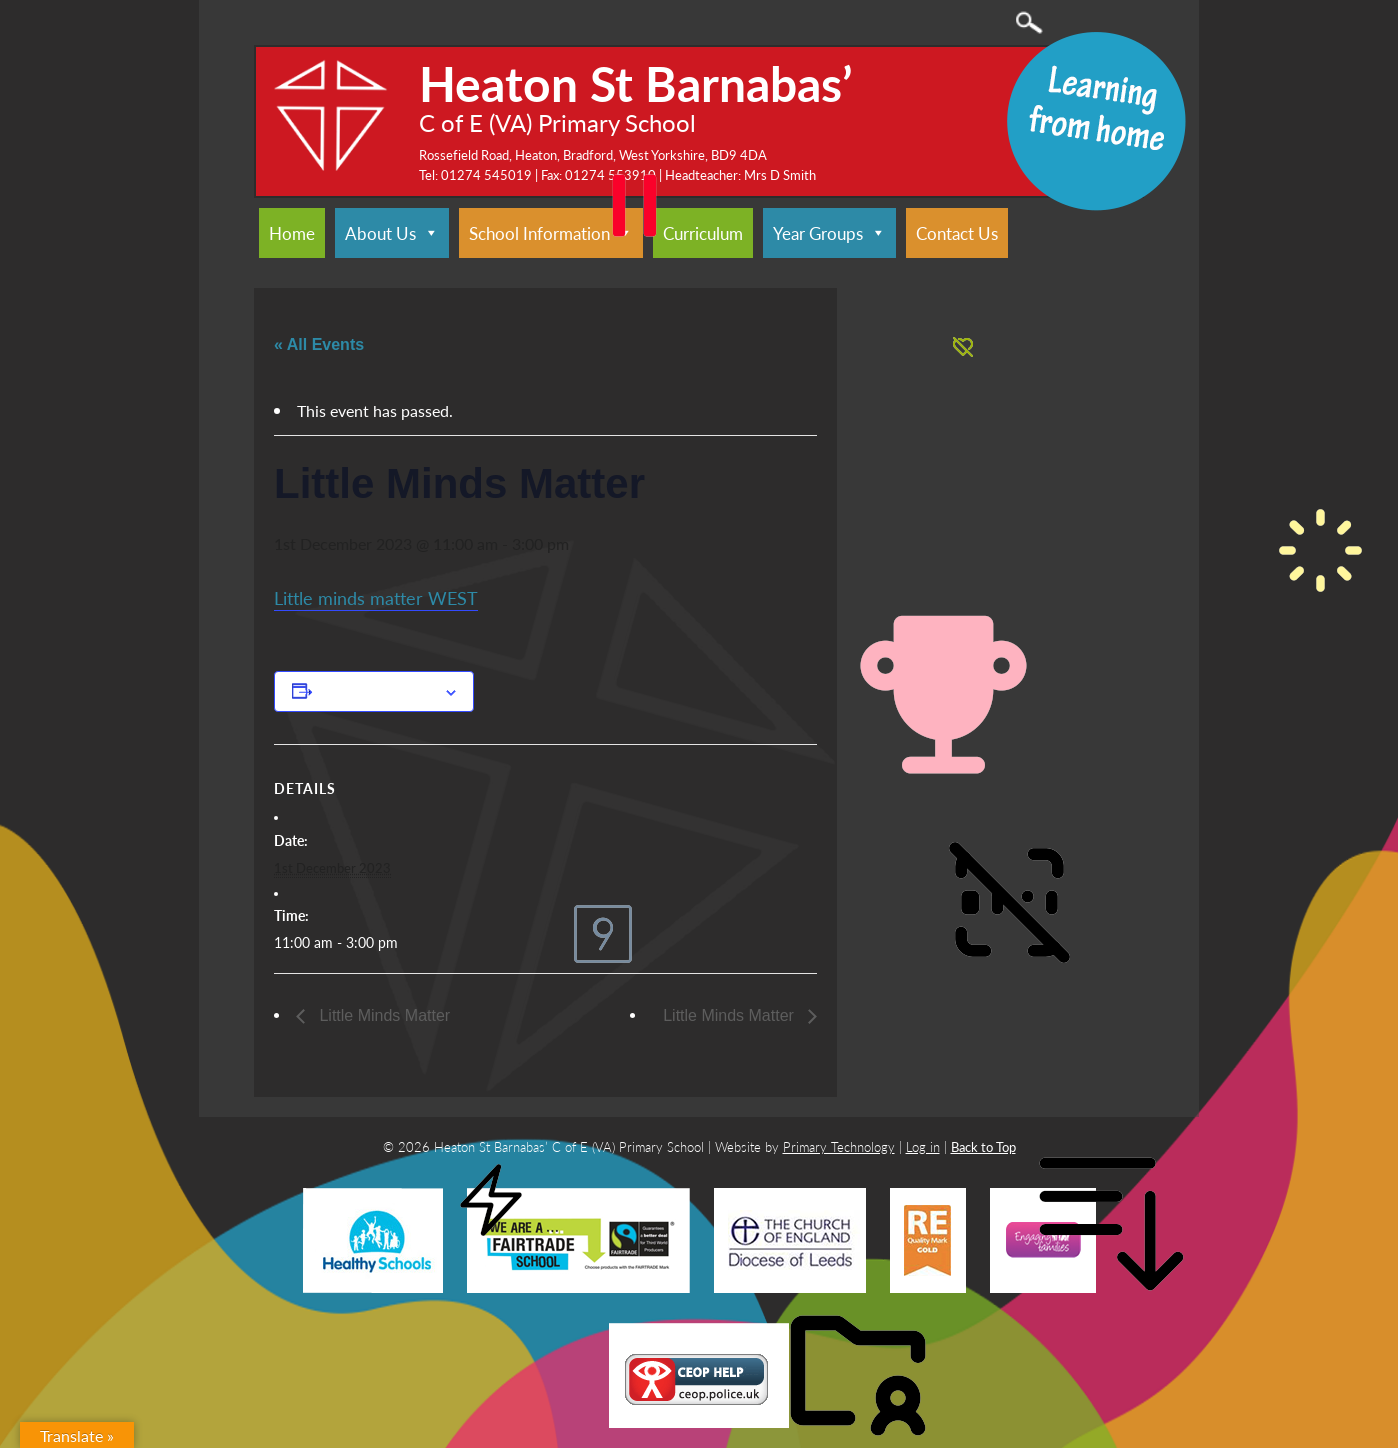 This screenshot has height=1448, width=1398. Describe the element at coordinates (963, 347) in the screenshot. I see `remove from favorites` at that location.